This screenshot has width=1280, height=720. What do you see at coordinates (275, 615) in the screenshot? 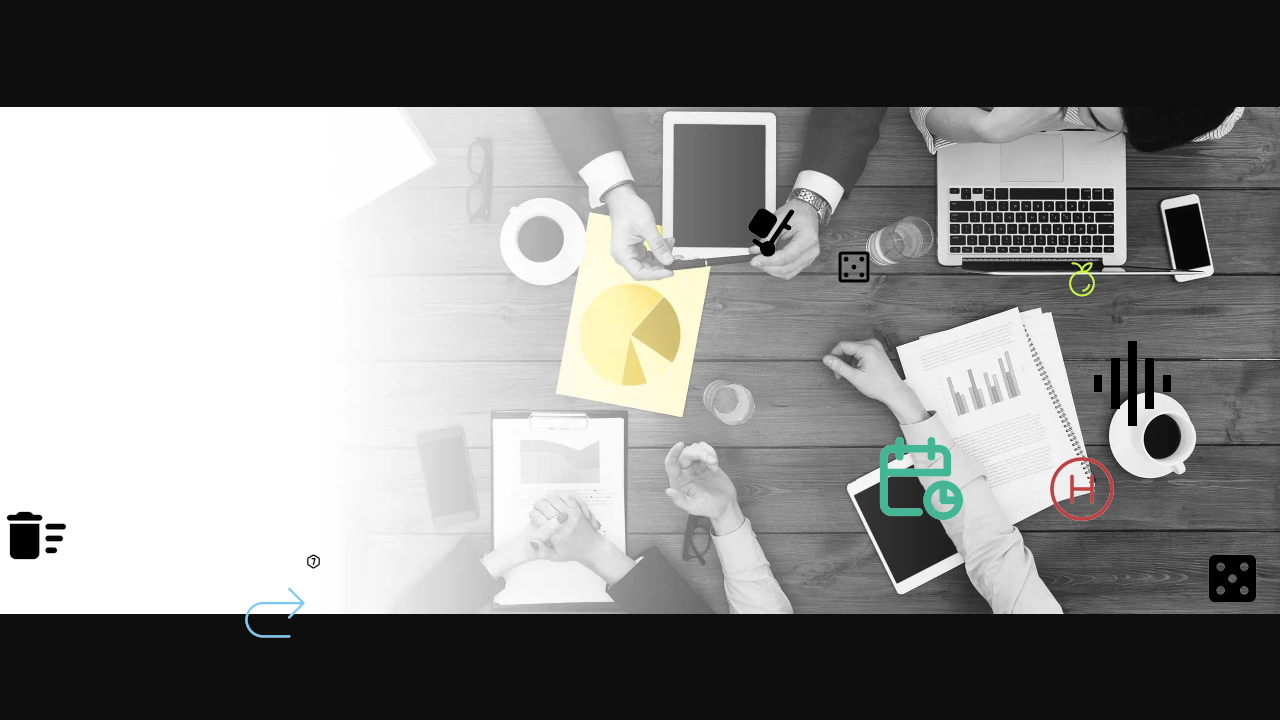
I see `redo or repeat last action` at bounding box center [275, 615].